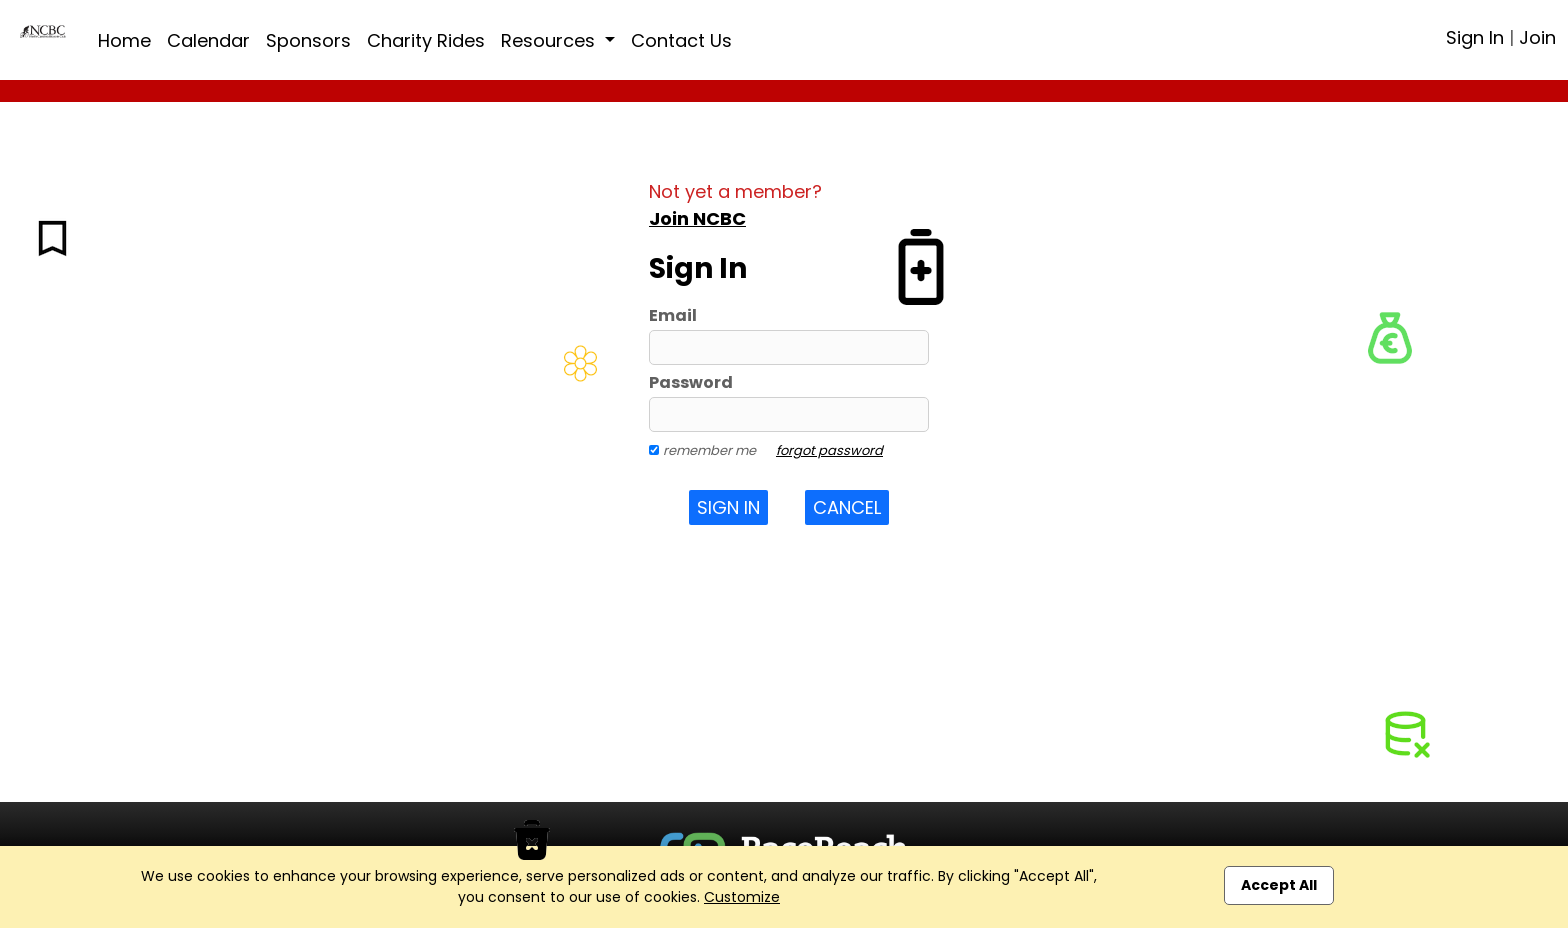  Describe the element at coordinates (580, 363) in the screenshot. I see `access garden or plant care features` at that location.